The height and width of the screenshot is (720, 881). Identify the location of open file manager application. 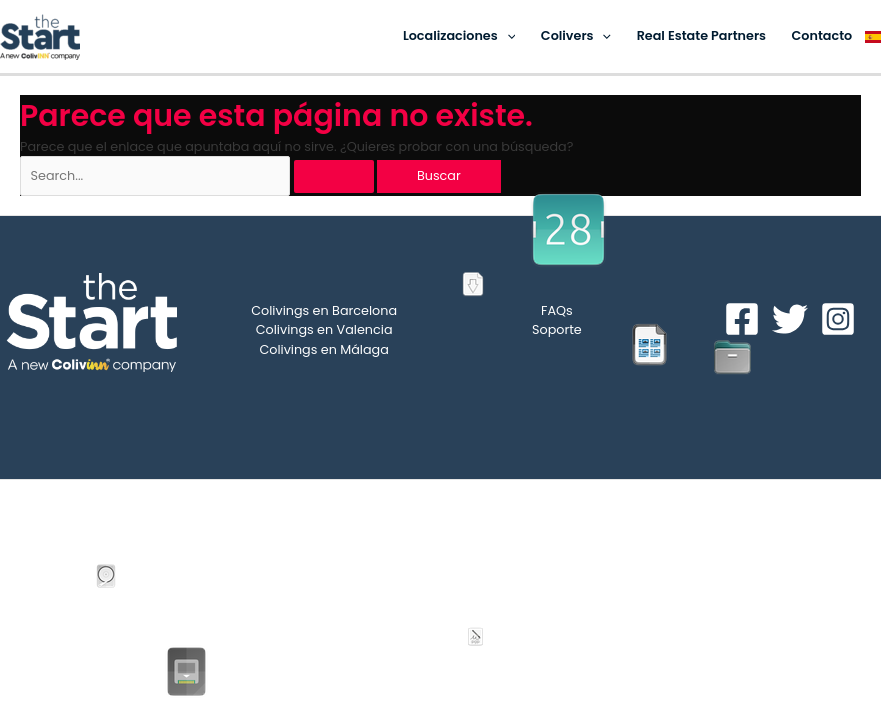
(732, 356).